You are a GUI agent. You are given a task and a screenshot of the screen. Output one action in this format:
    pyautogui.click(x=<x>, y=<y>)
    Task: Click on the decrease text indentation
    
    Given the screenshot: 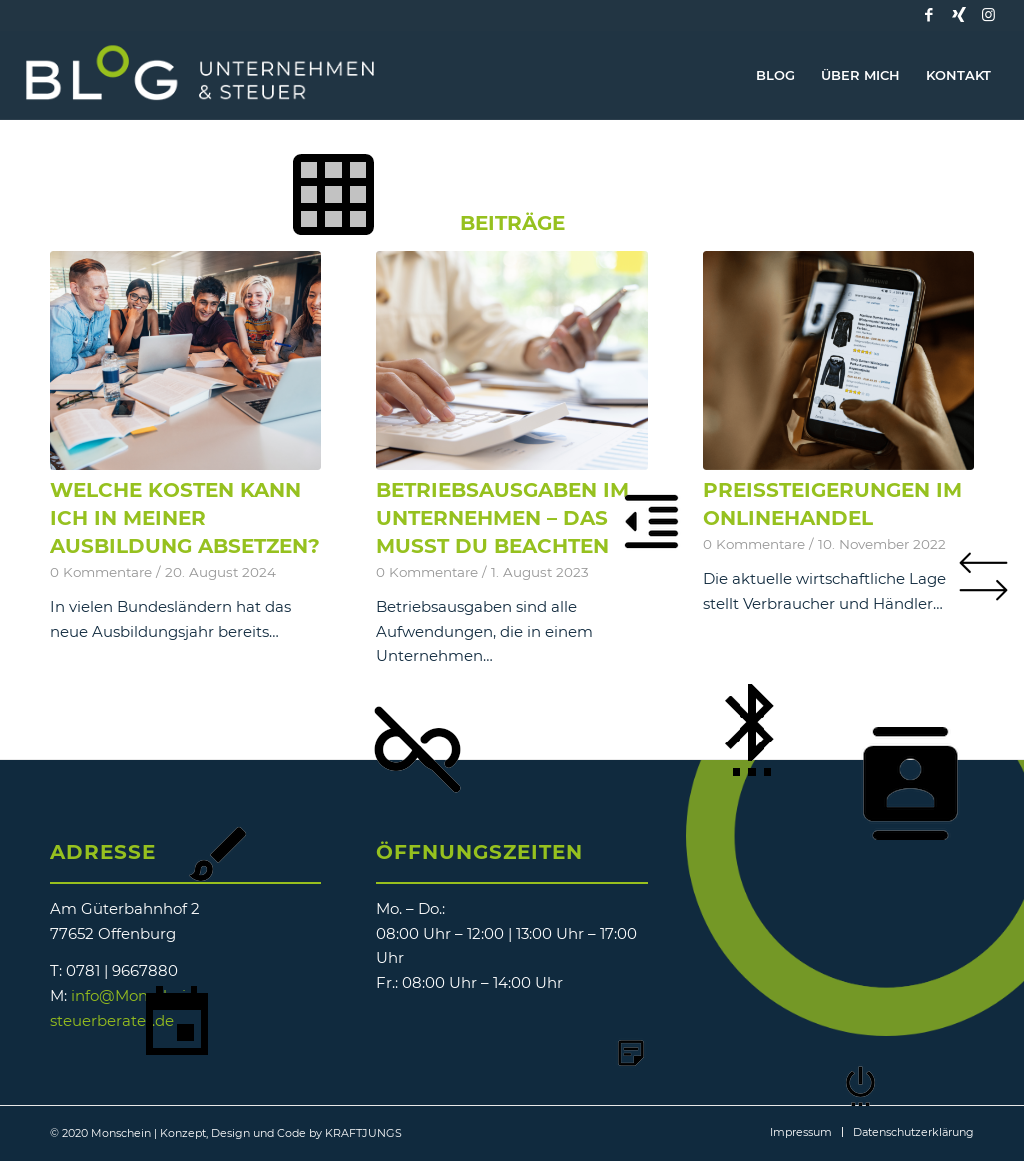 What is the action you would take?
    pyautogui.click(x=651, y=521)
    